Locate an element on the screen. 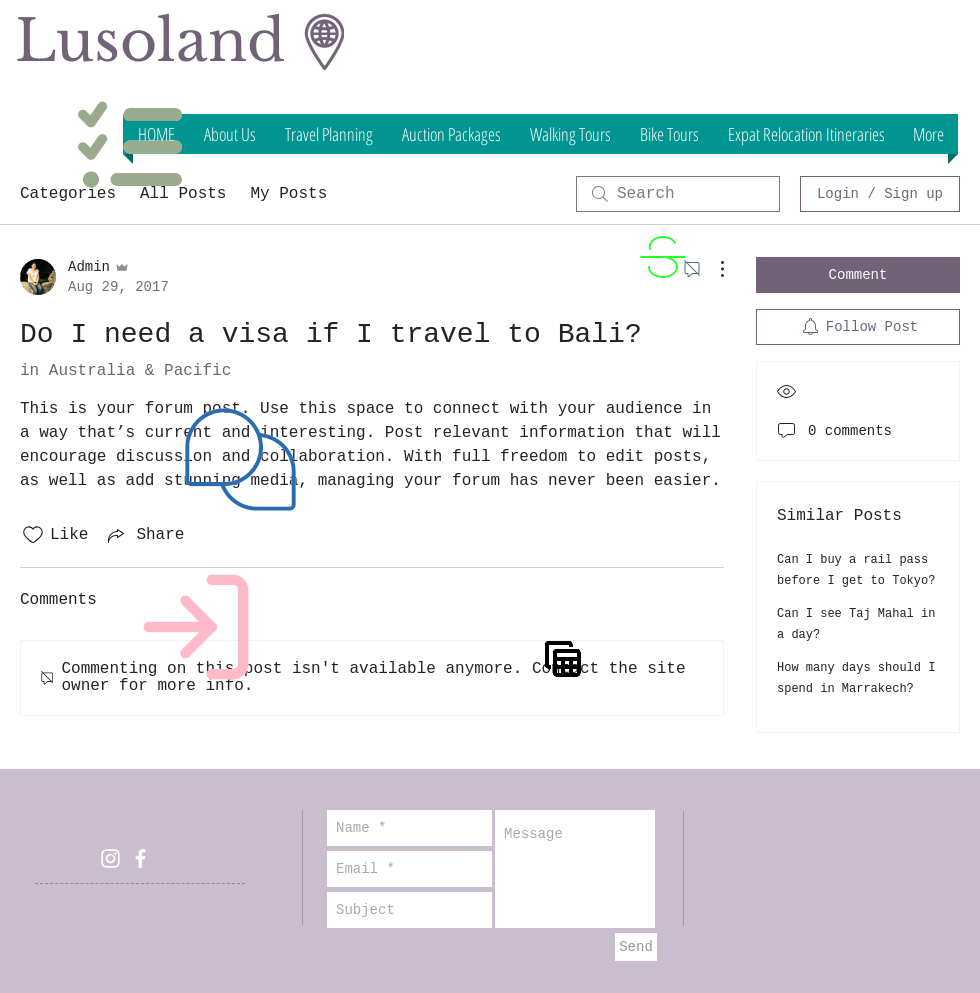  view your task list is located at coordinates (130, 147).